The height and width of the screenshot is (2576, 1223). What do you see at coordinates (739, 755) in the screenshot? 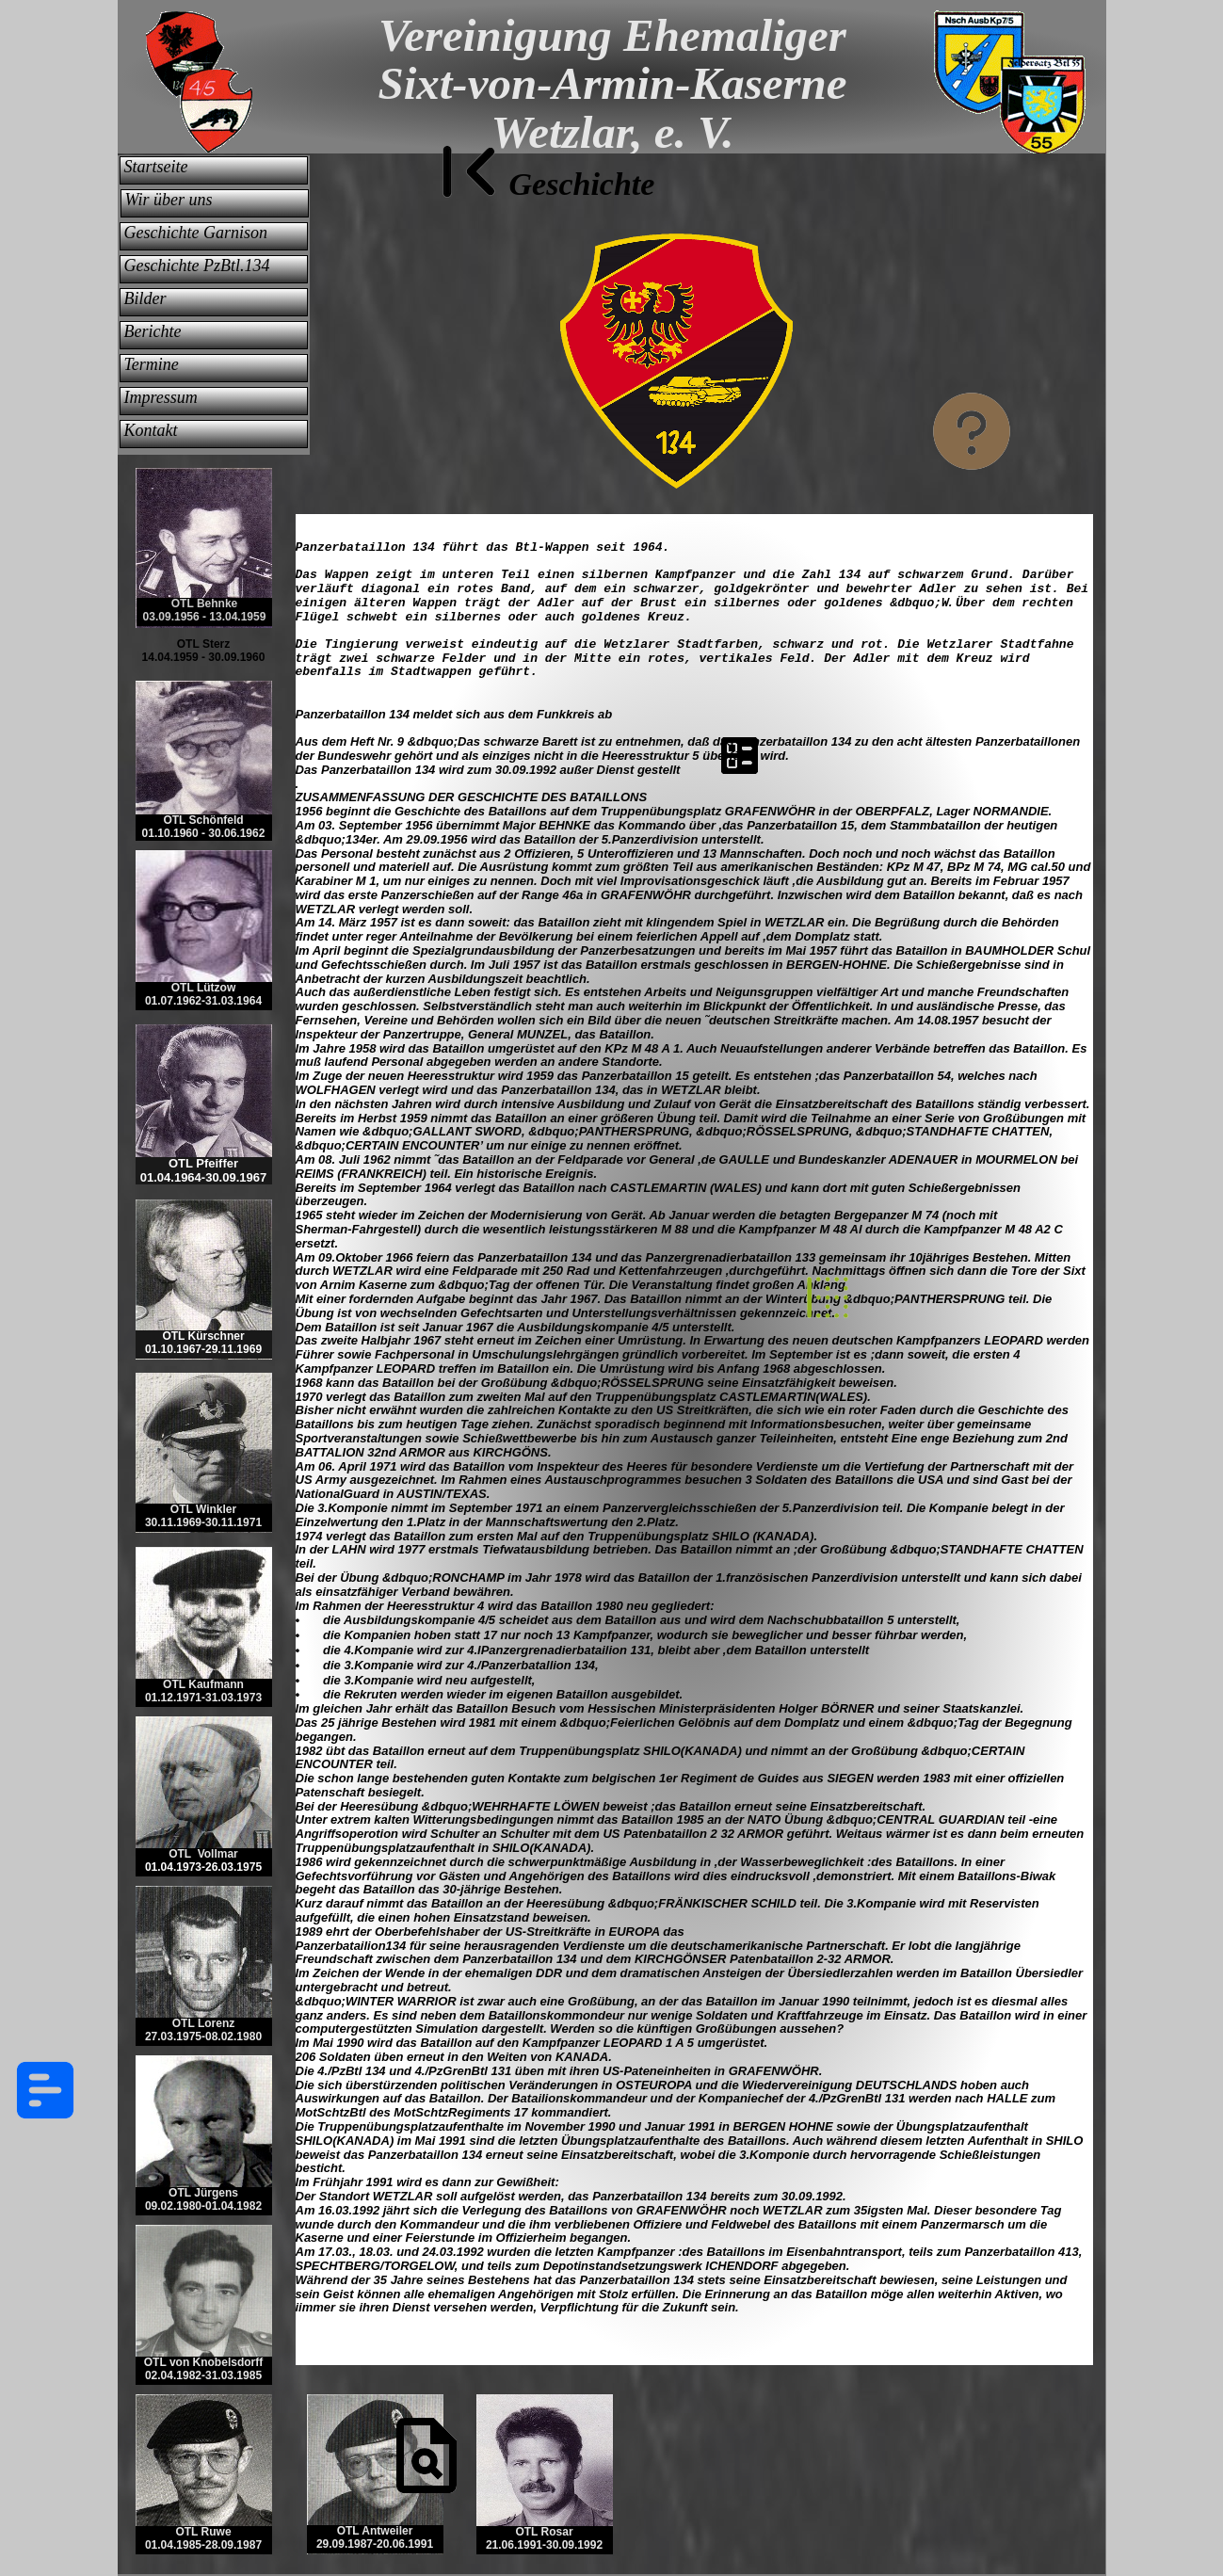
I see `view ballot or voting options` at bounding box center [739, 755].